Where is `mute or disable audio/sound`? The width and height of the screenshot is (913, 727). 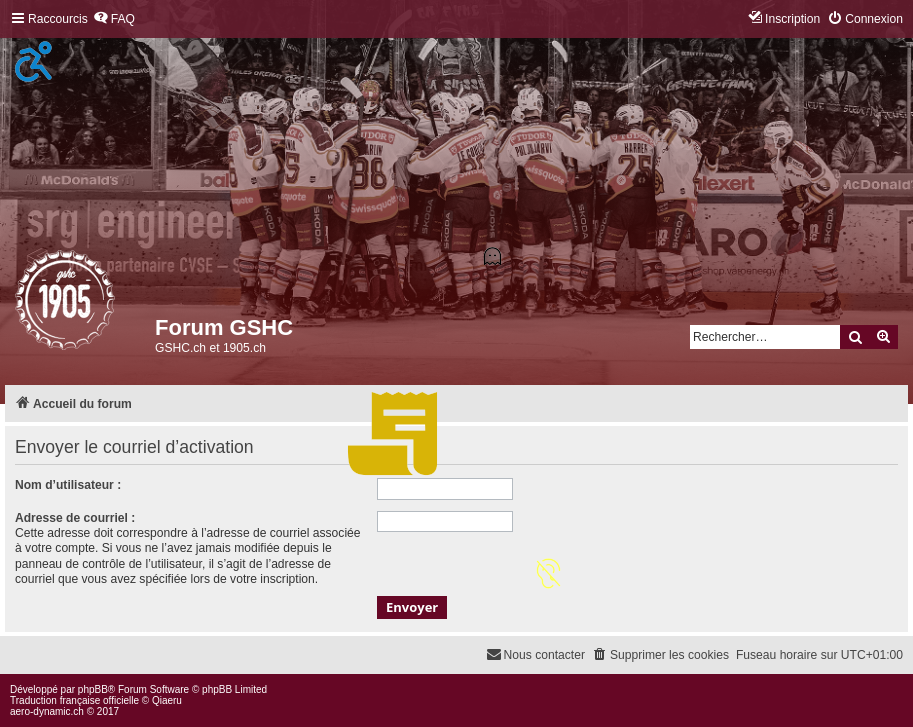 mute or disable audio/sound is located at coordinates (548, 573).